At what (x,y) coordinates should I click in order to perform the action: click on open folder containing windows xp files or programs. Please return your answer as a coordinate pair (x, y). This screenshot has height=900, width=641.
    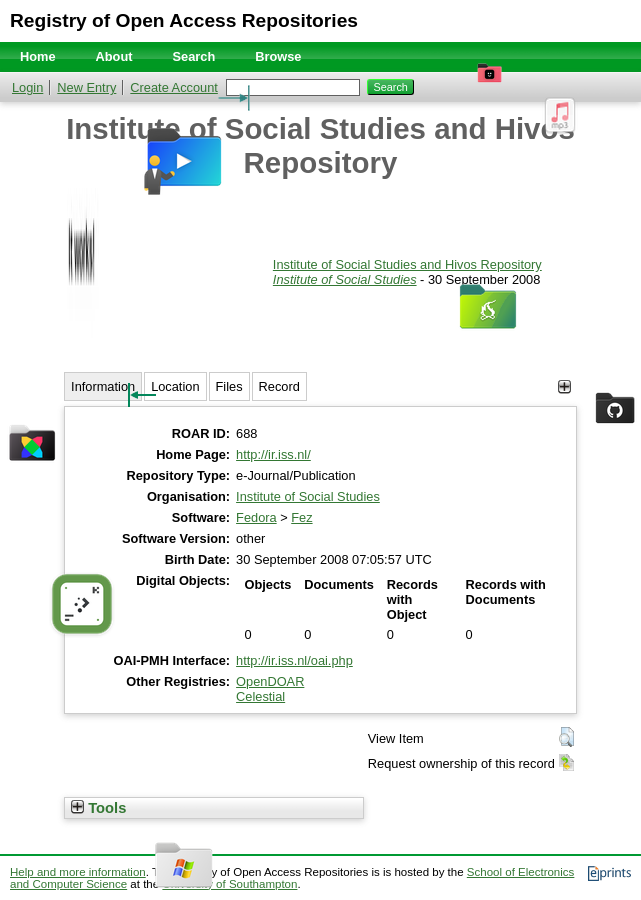
    Looking at the image, I should click on (183, 866).